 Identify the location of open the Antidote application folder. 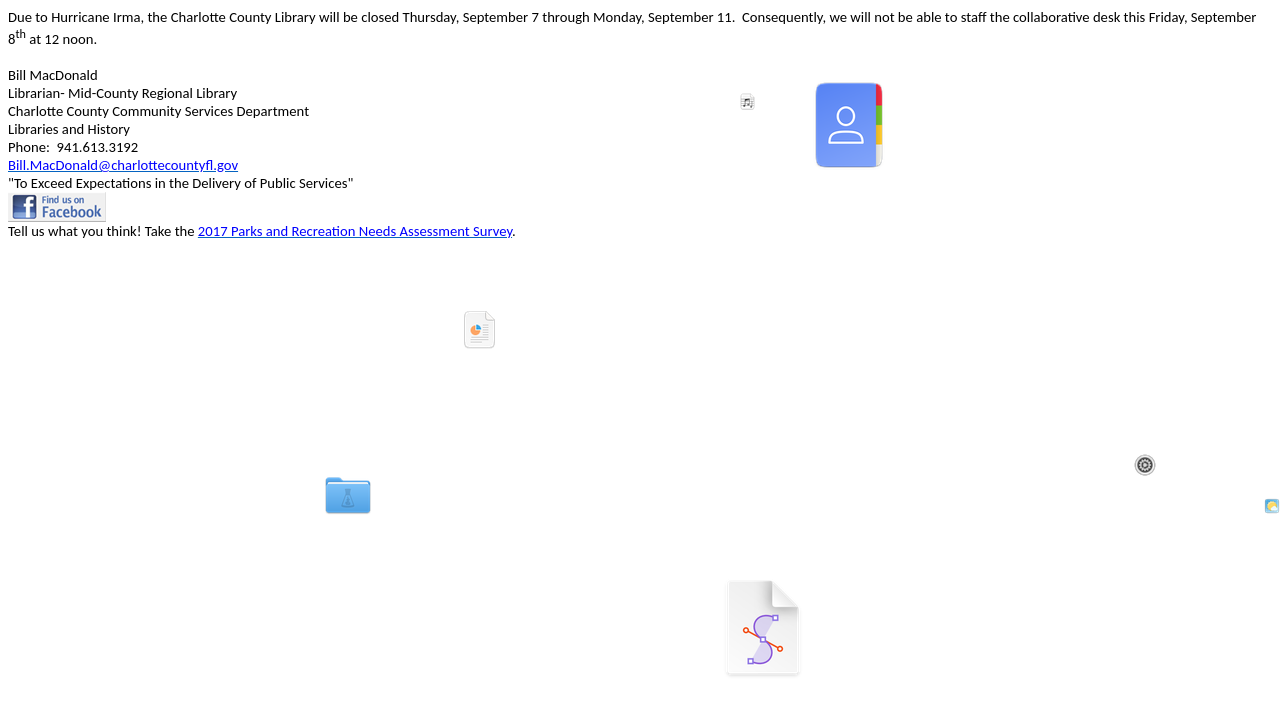
(348, 495).